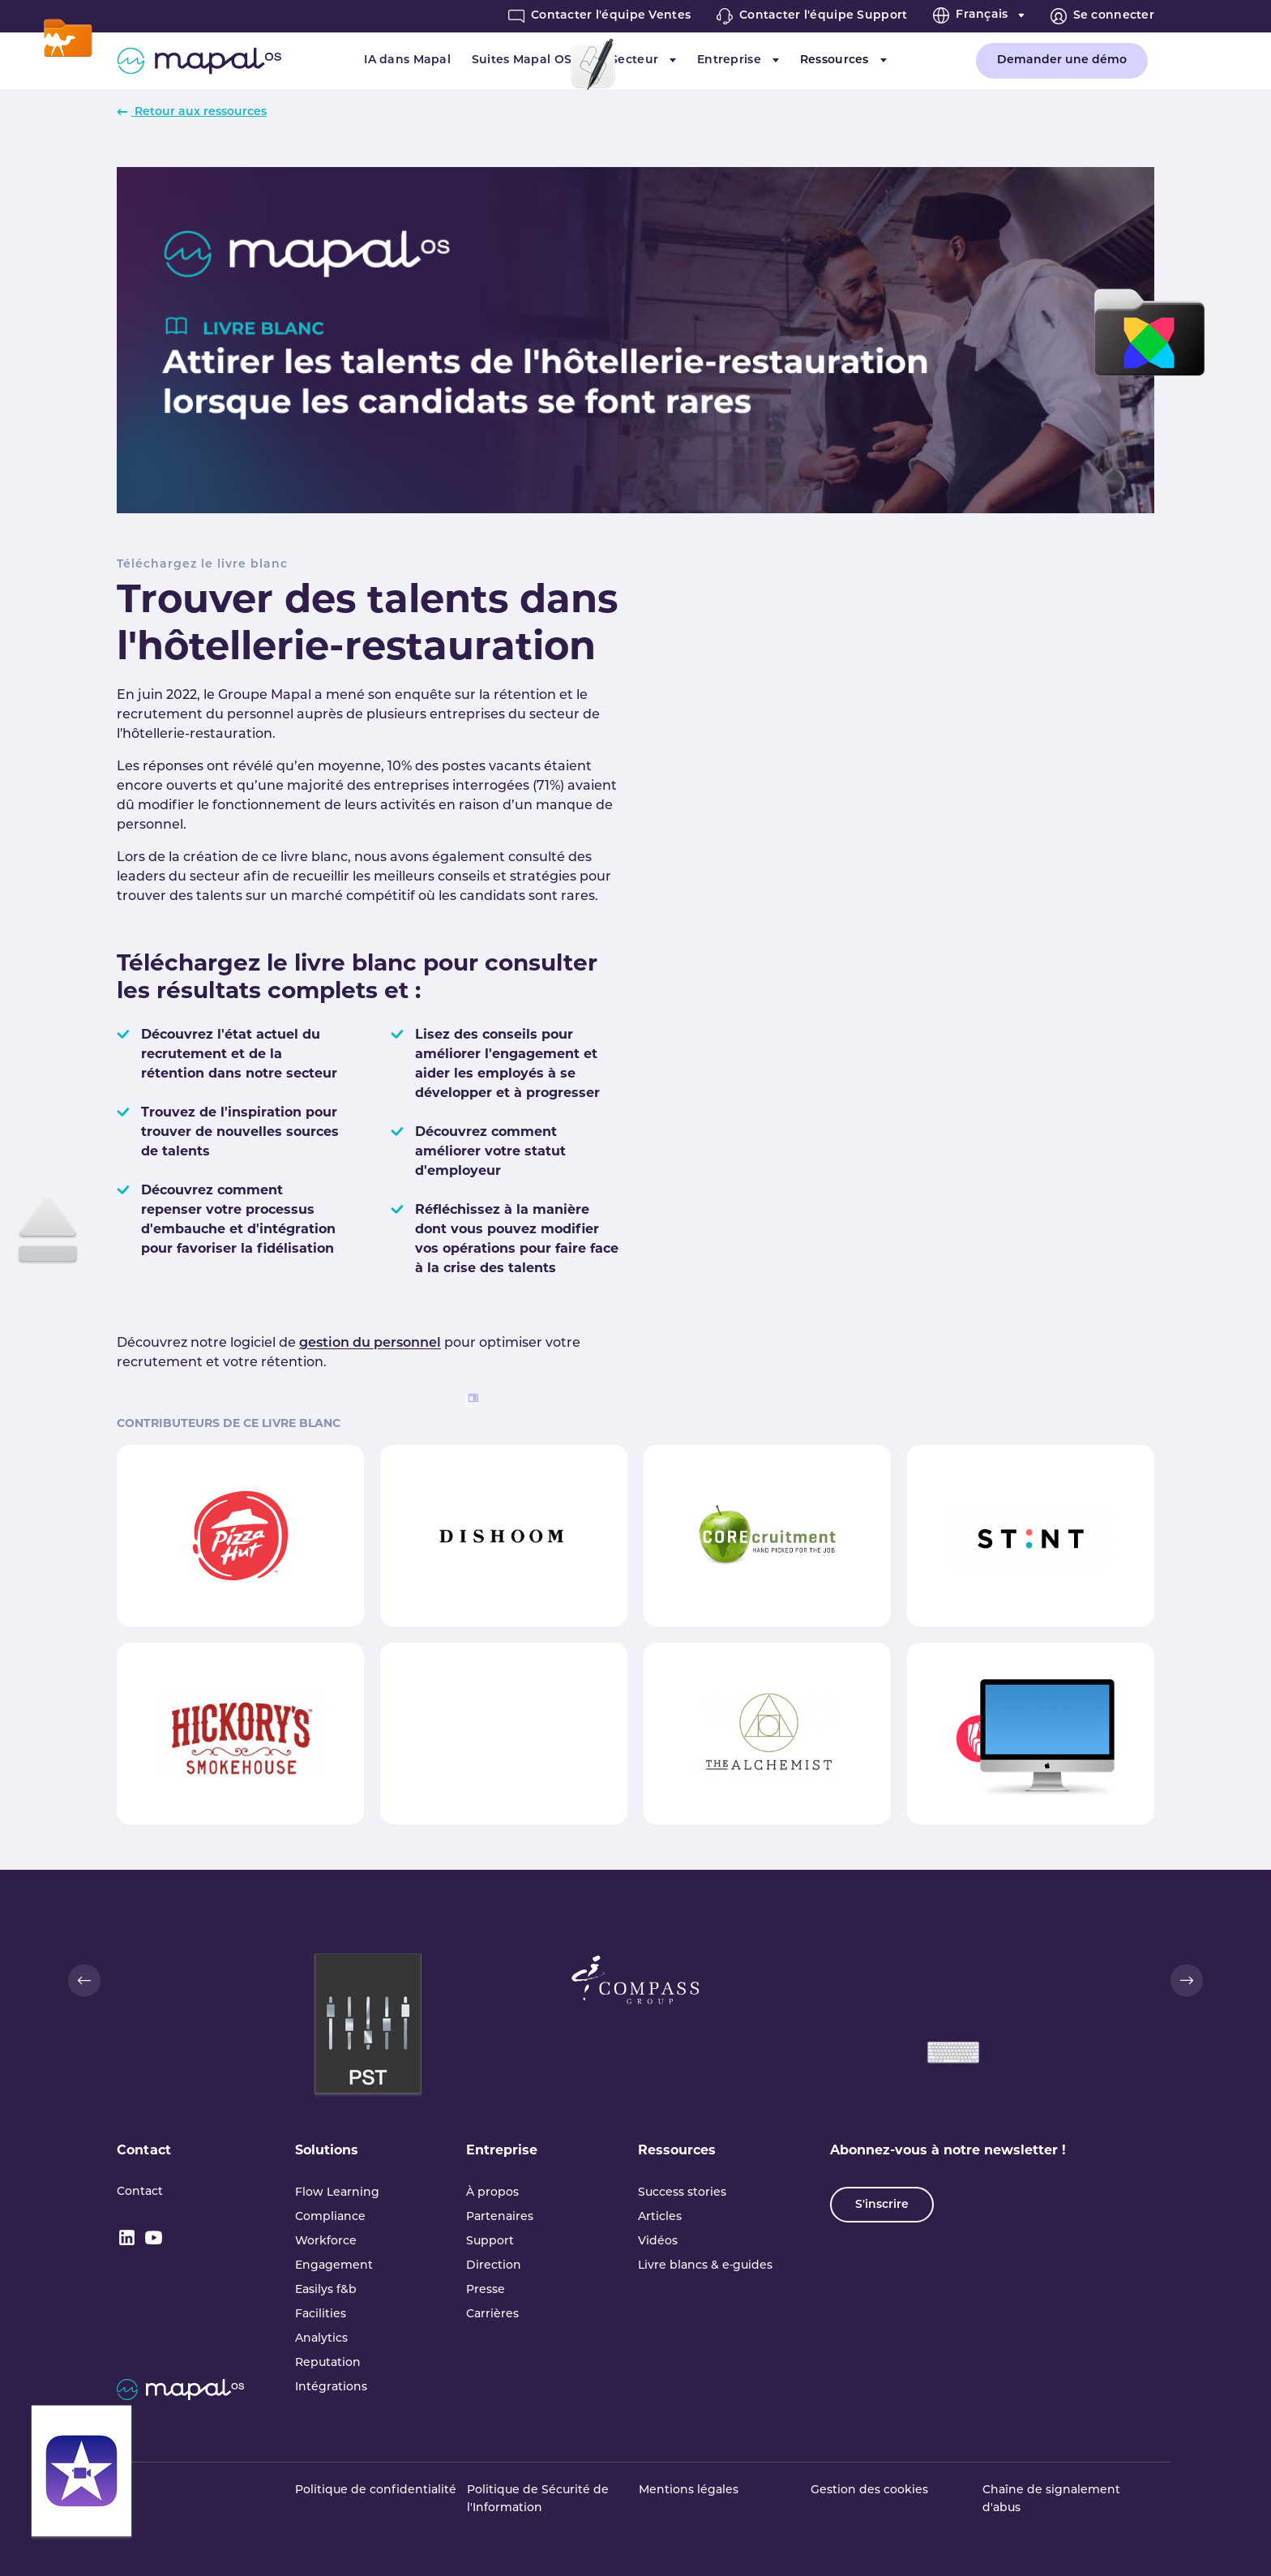 The image size is (1271, 2576). I want to click on access plugin settings in GarageBand, so click(368, 2027).